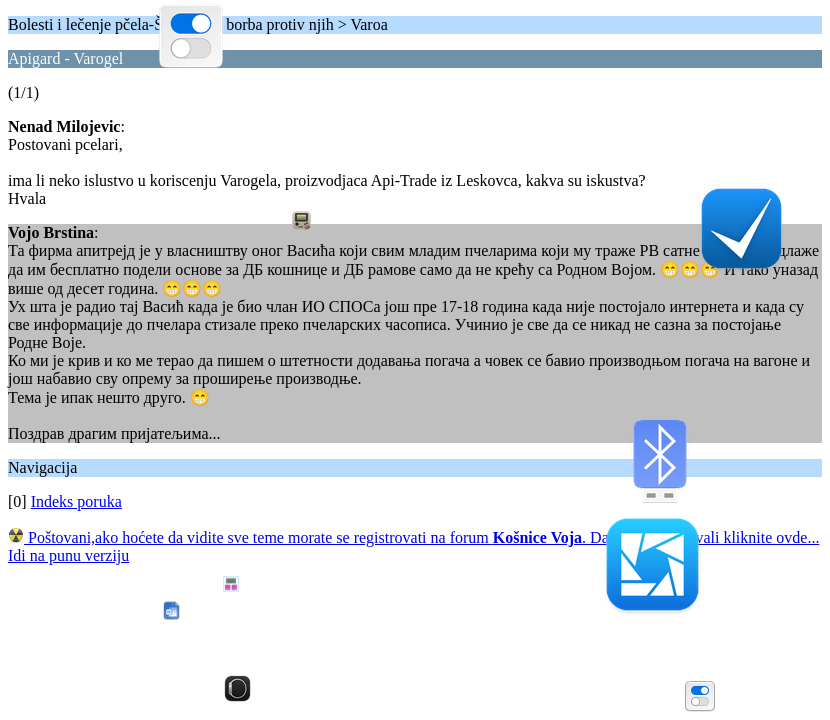 The width and height of the screenshot is (830, 720). I want to click on open Lens, a Kubernetes IDE for managing clusters, so click(652, 564).